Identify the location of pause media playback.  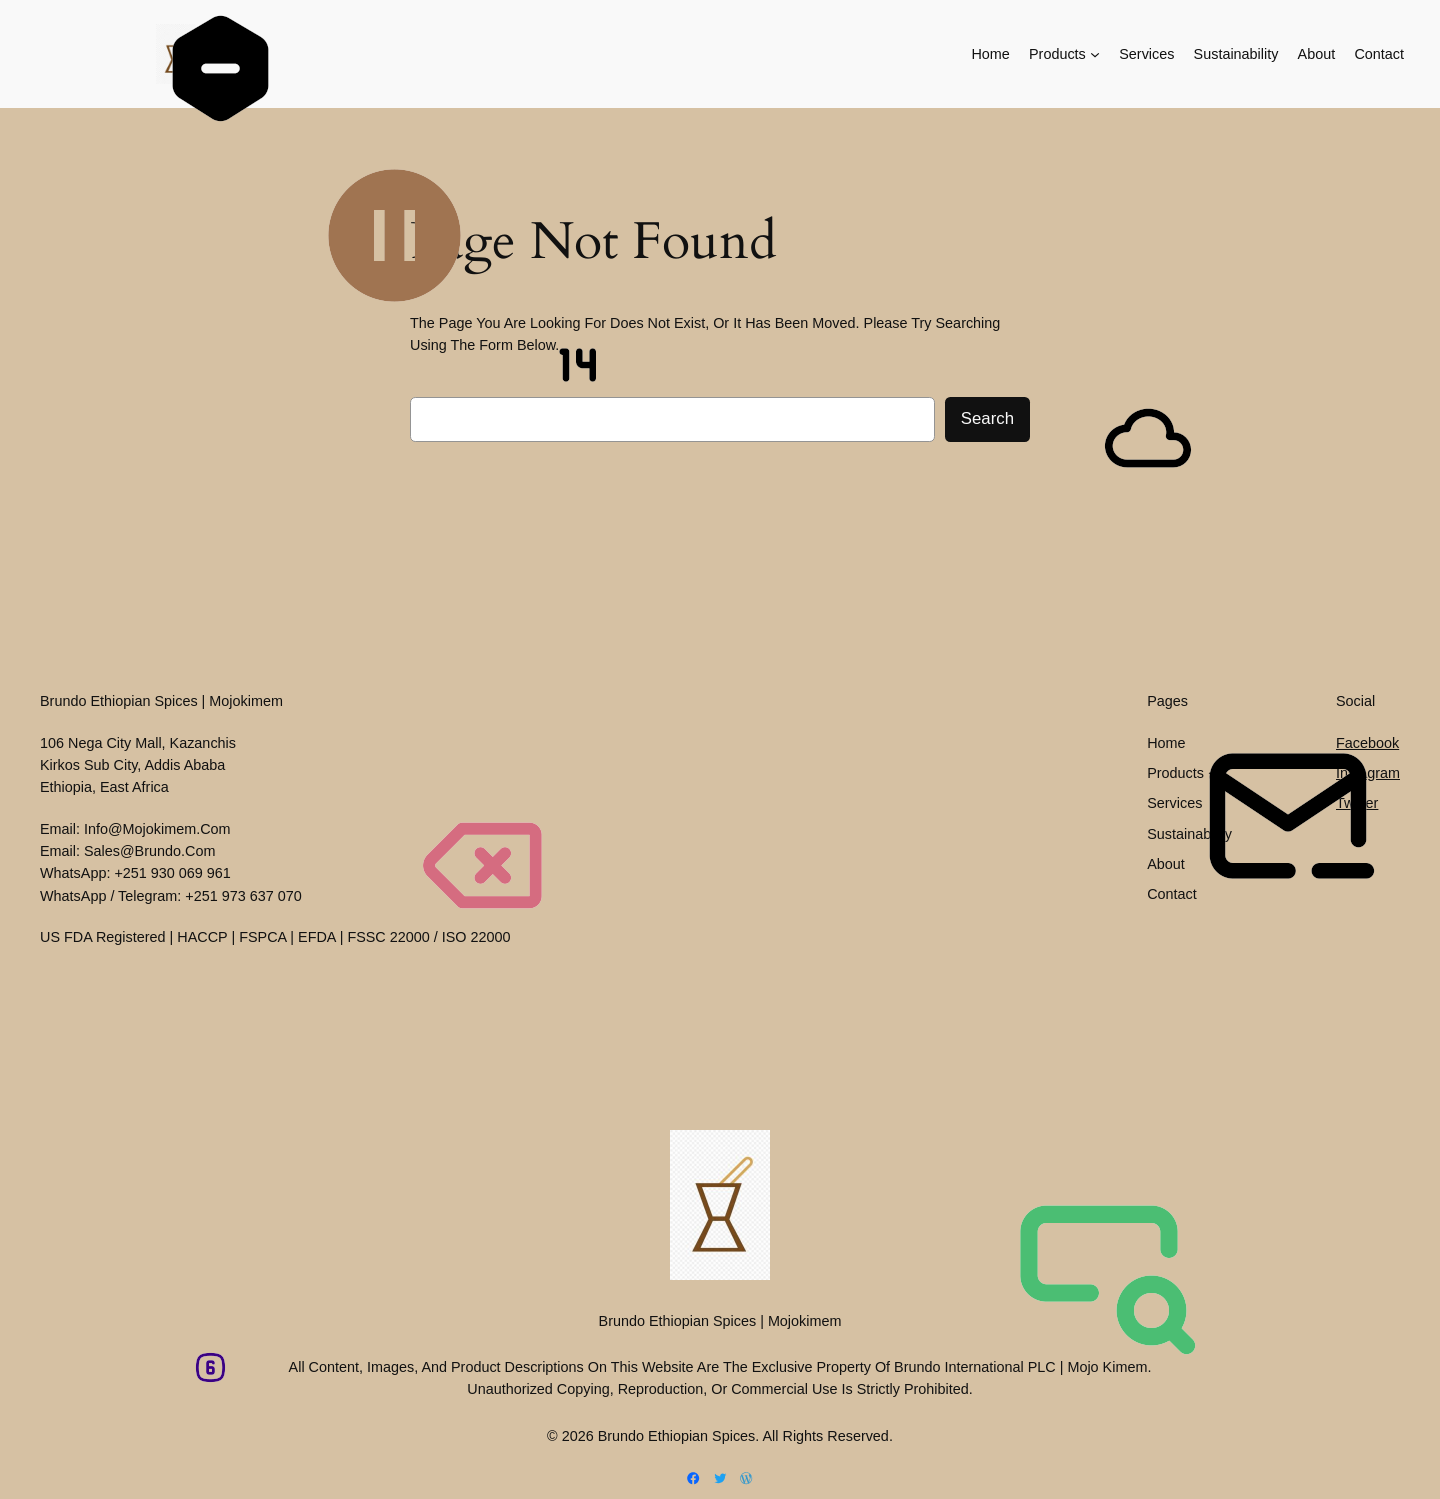
(394, 235).